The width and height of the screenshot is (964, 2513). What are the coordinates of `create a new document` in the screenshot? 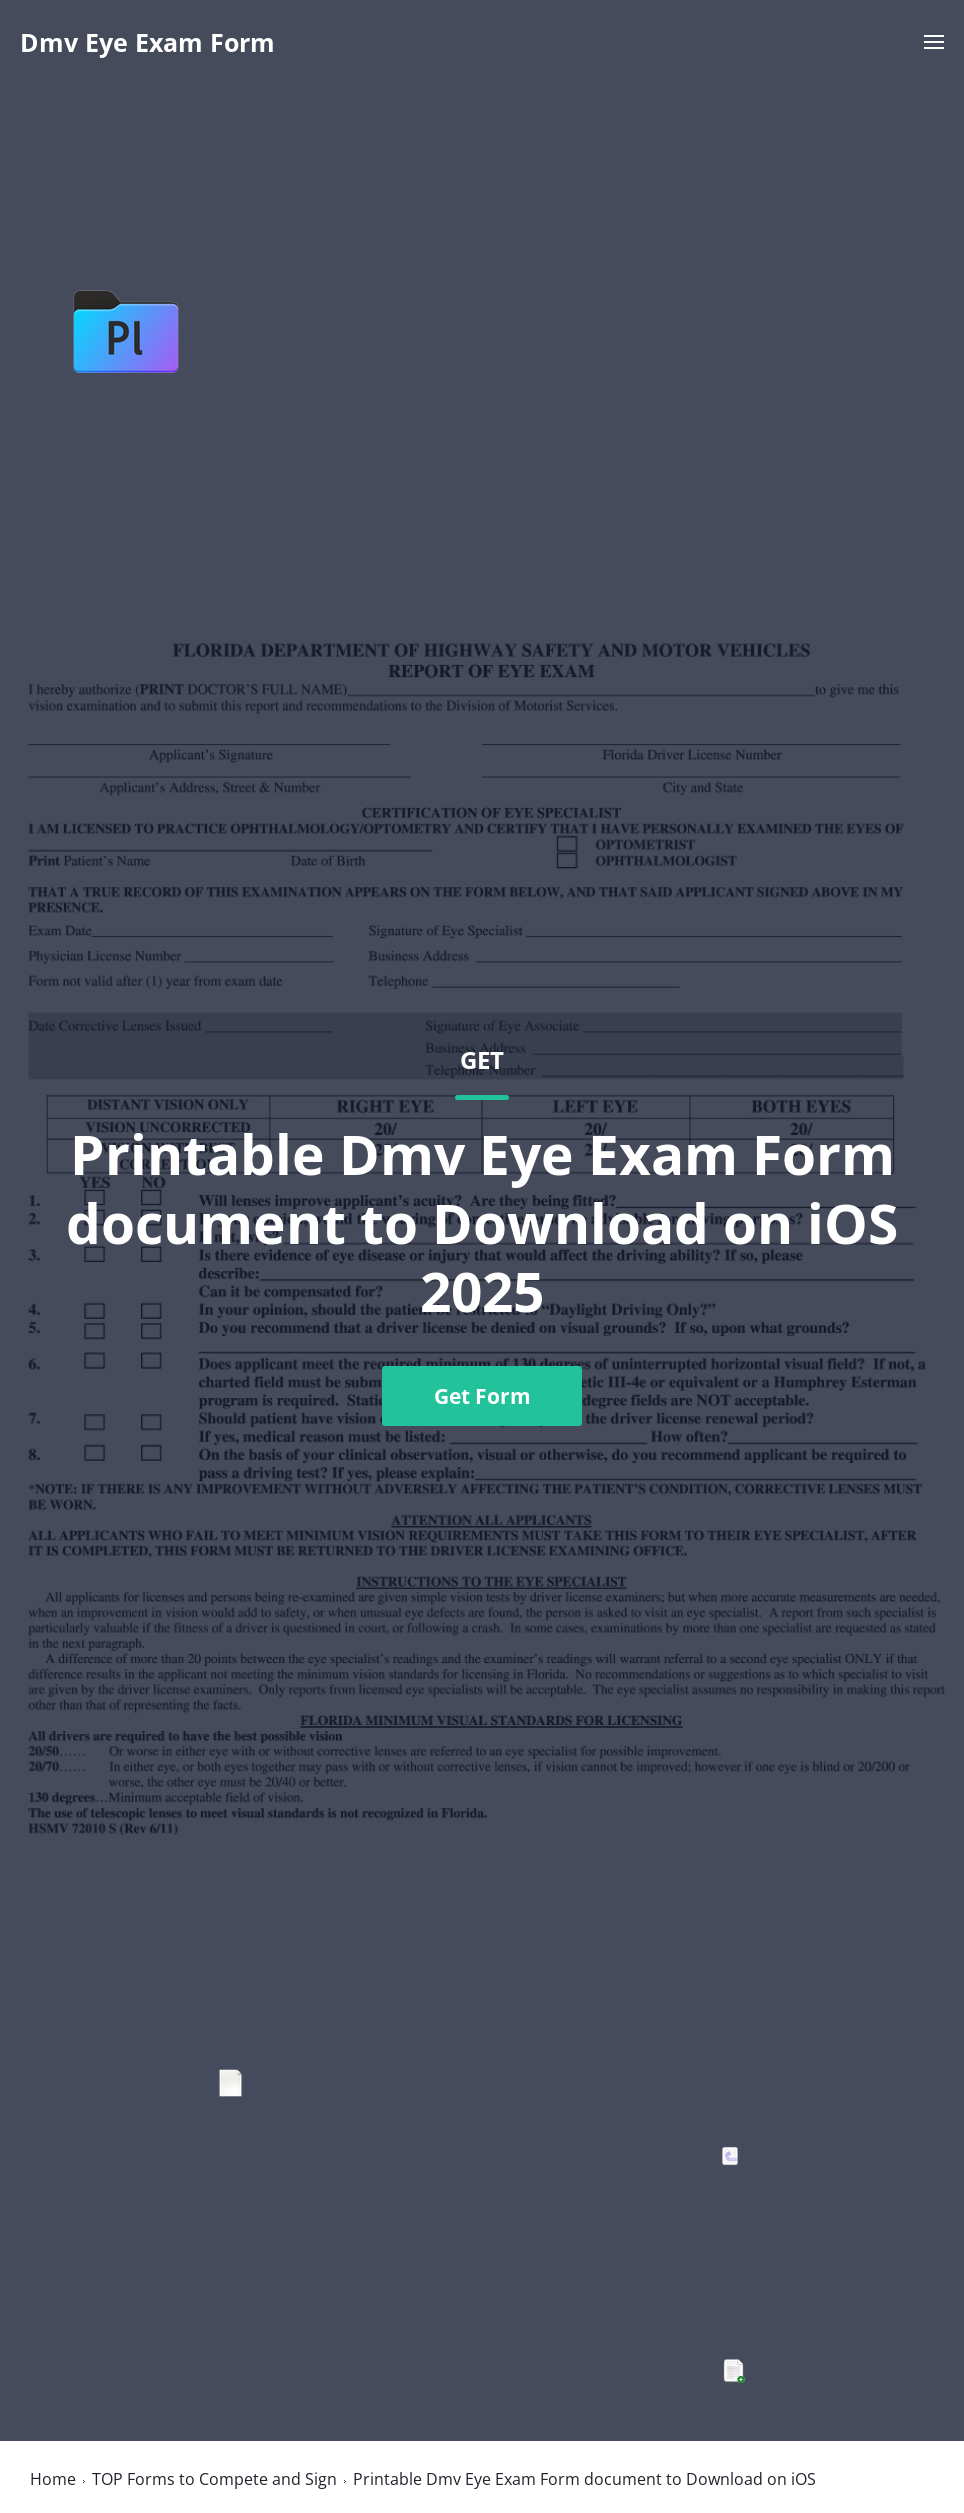 It's located at (733, 2370).